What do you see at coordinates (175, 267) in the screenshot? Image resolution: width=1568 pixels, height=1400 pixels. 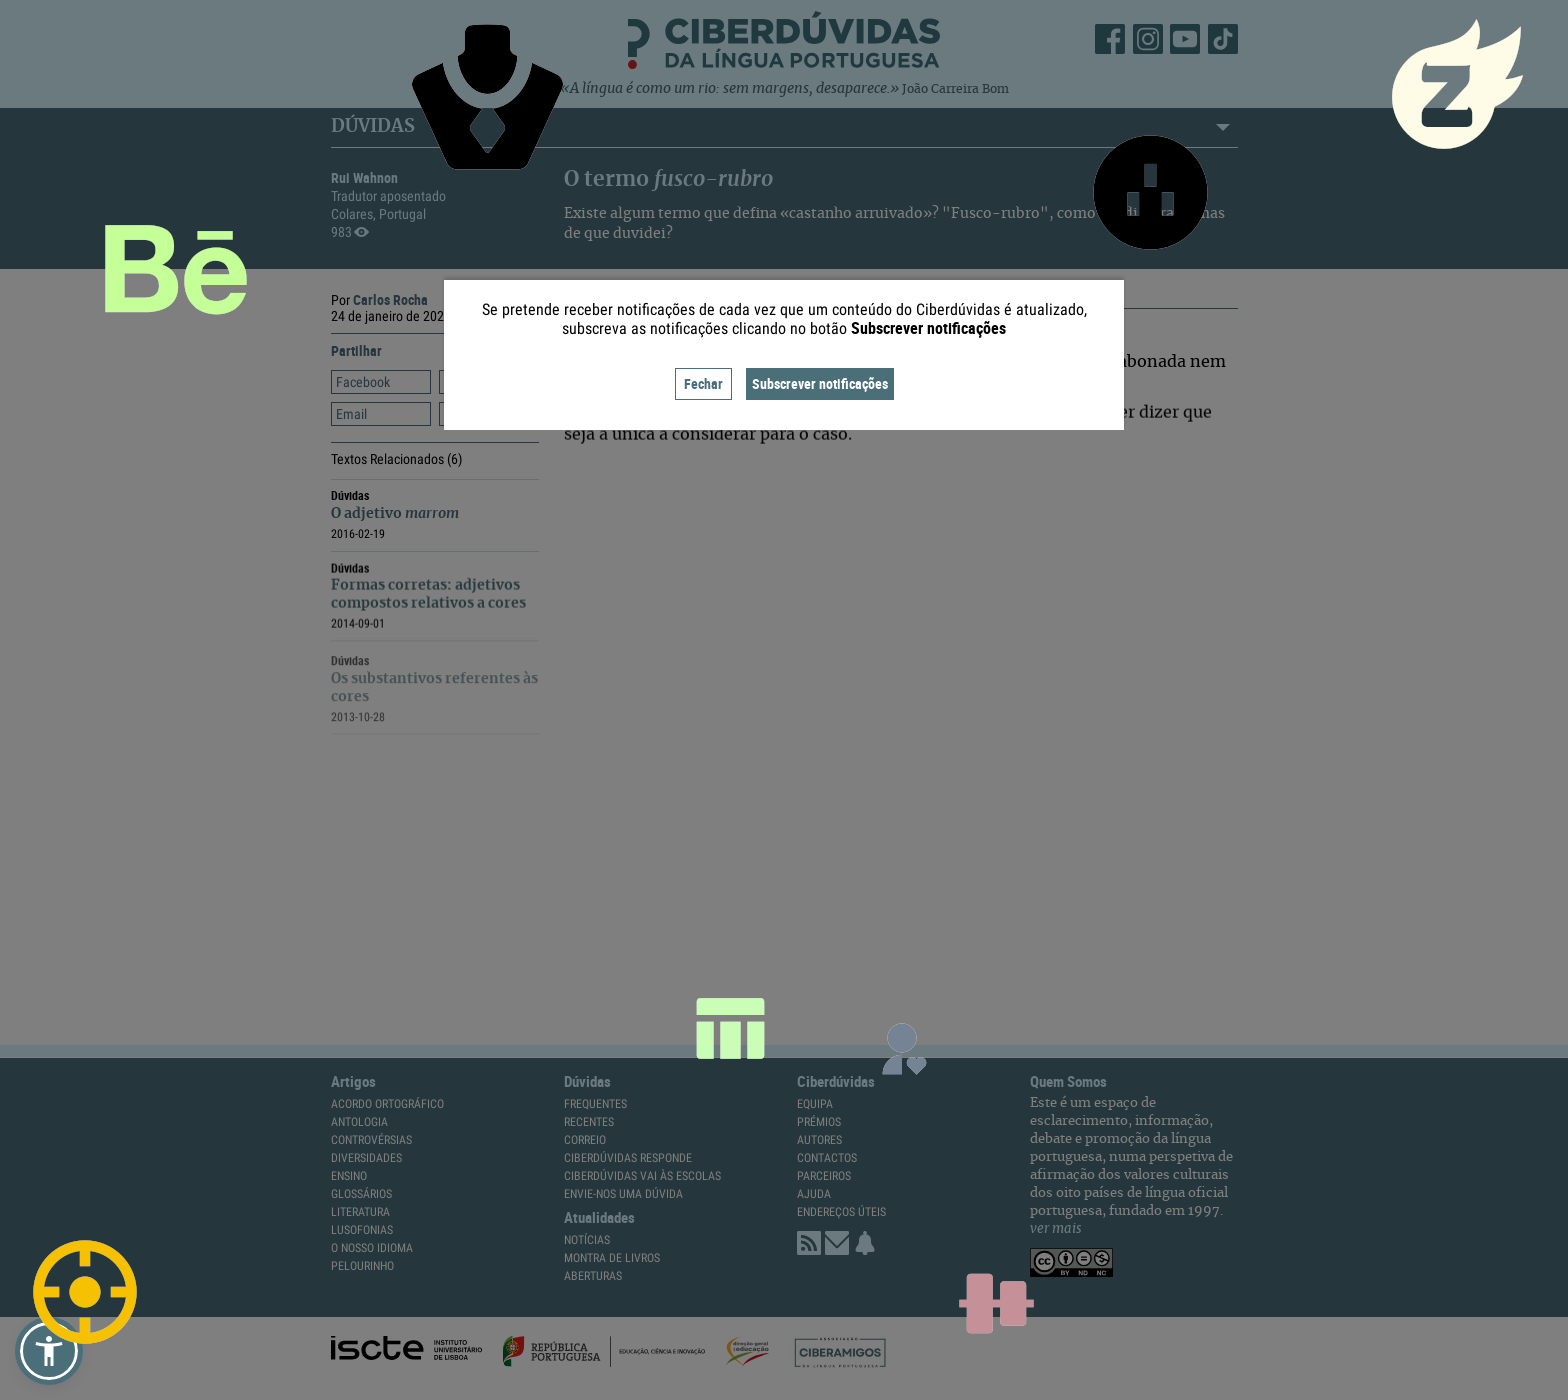 I see `visit behance profile or portfolio` at bounding box center [175, 267].